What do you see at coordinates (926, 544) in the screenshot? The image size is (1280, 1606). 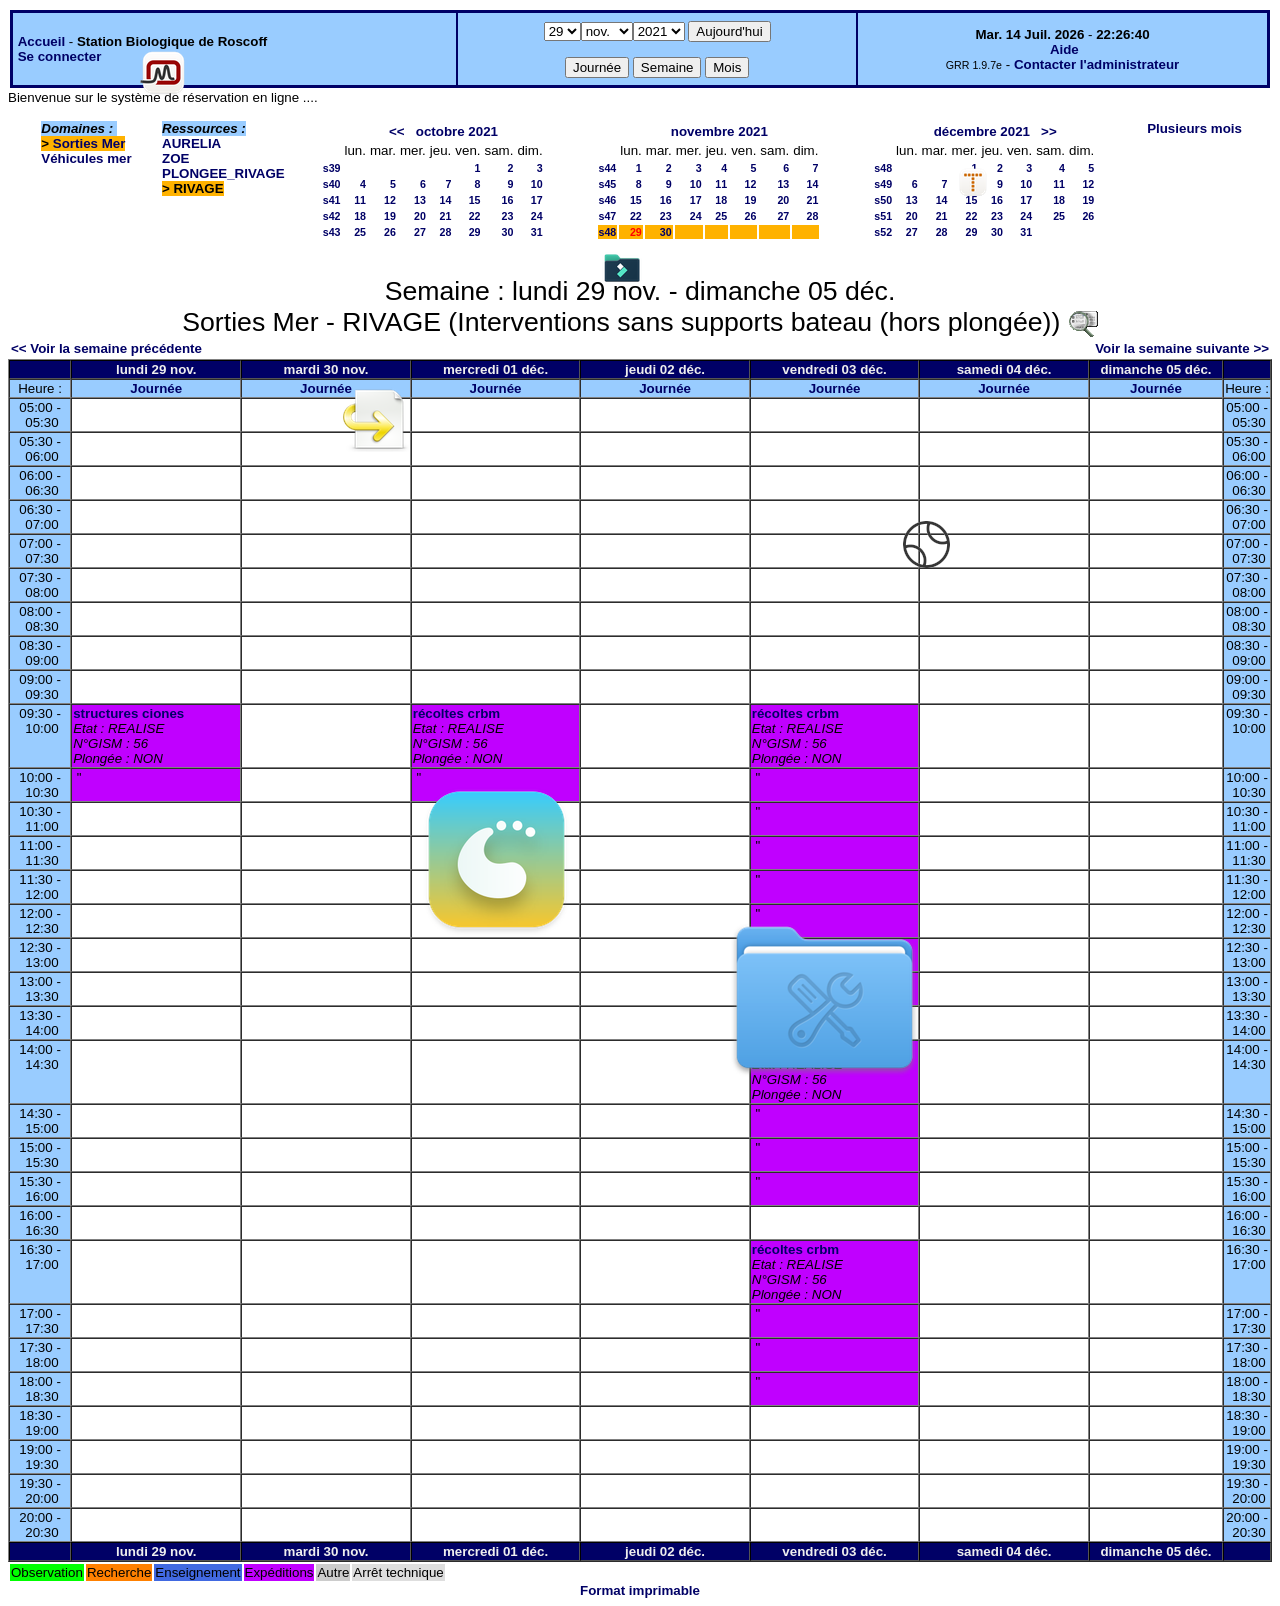 I see `access sports and activities emoji category` at bounding box center [926, 544].